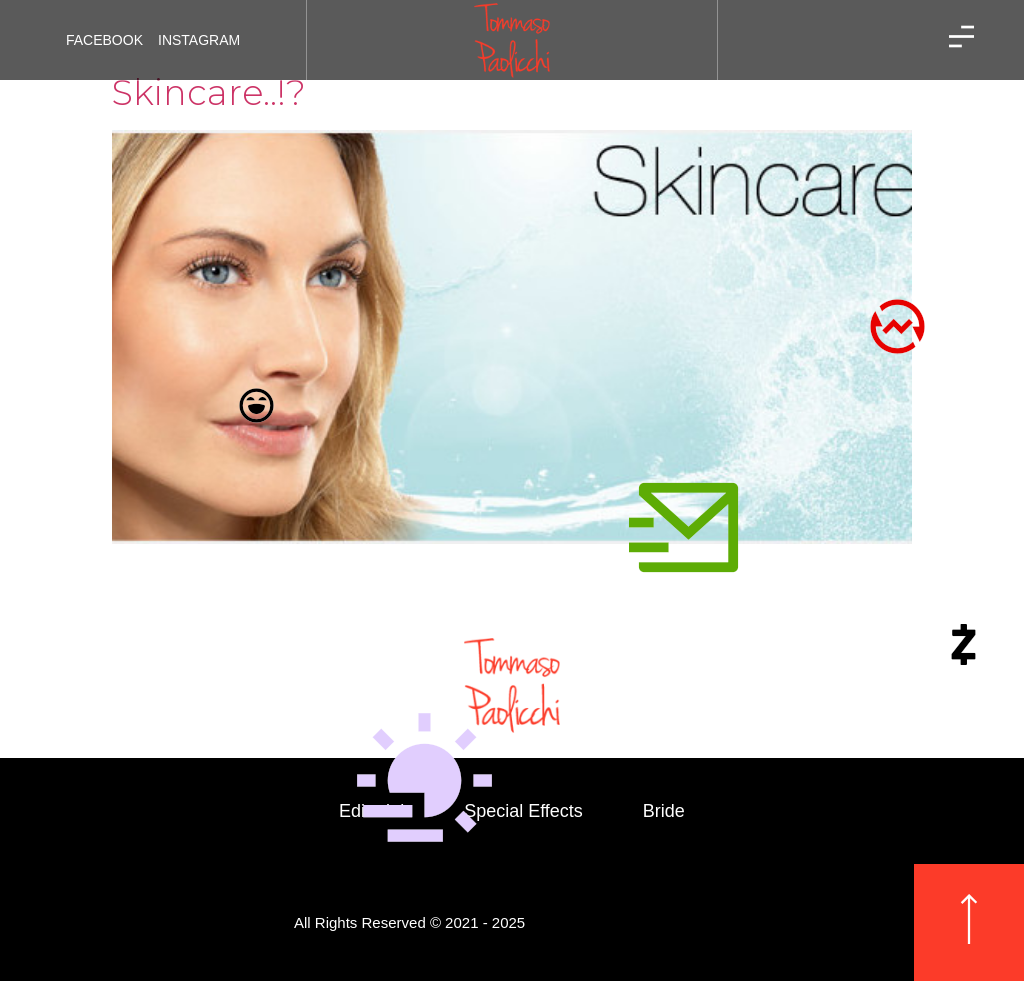 This screenshot has height=981, width=1024. Describe the element at coordinates (424, 780) in the screenshot. I see `indicates foggy or hazy weather conditions` at that location.